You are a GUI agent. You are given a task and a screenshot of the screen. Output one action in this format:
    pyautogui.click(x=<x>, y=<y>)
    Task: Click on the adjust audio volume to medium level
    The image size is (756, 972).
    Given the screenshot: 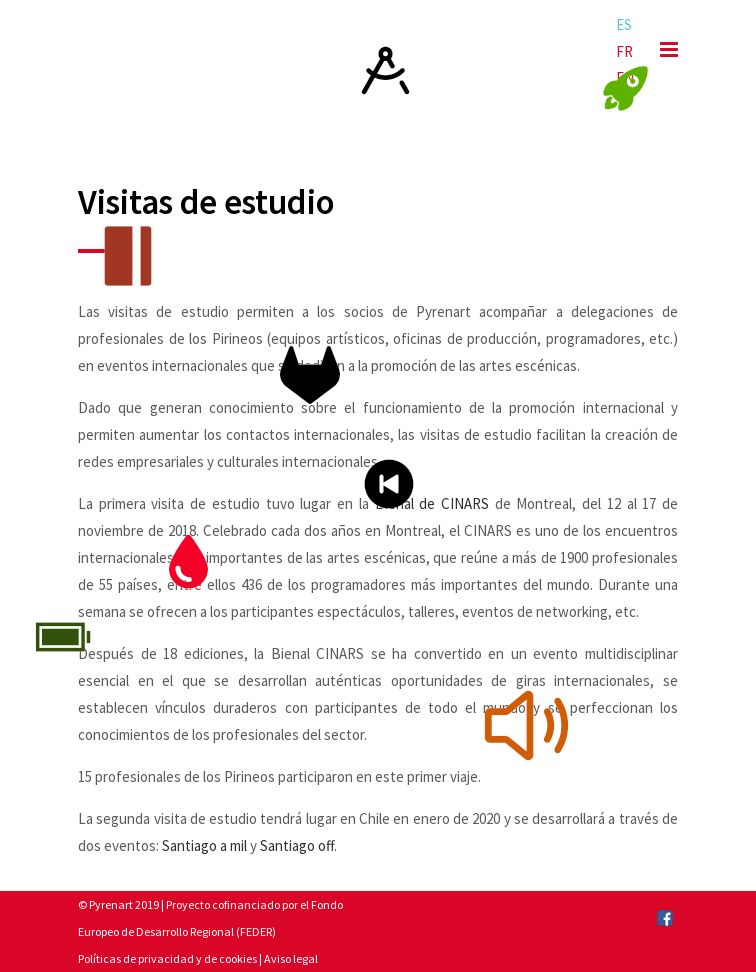 What is the action you would take?
    pyautogui.click(x=526, y=725)
    